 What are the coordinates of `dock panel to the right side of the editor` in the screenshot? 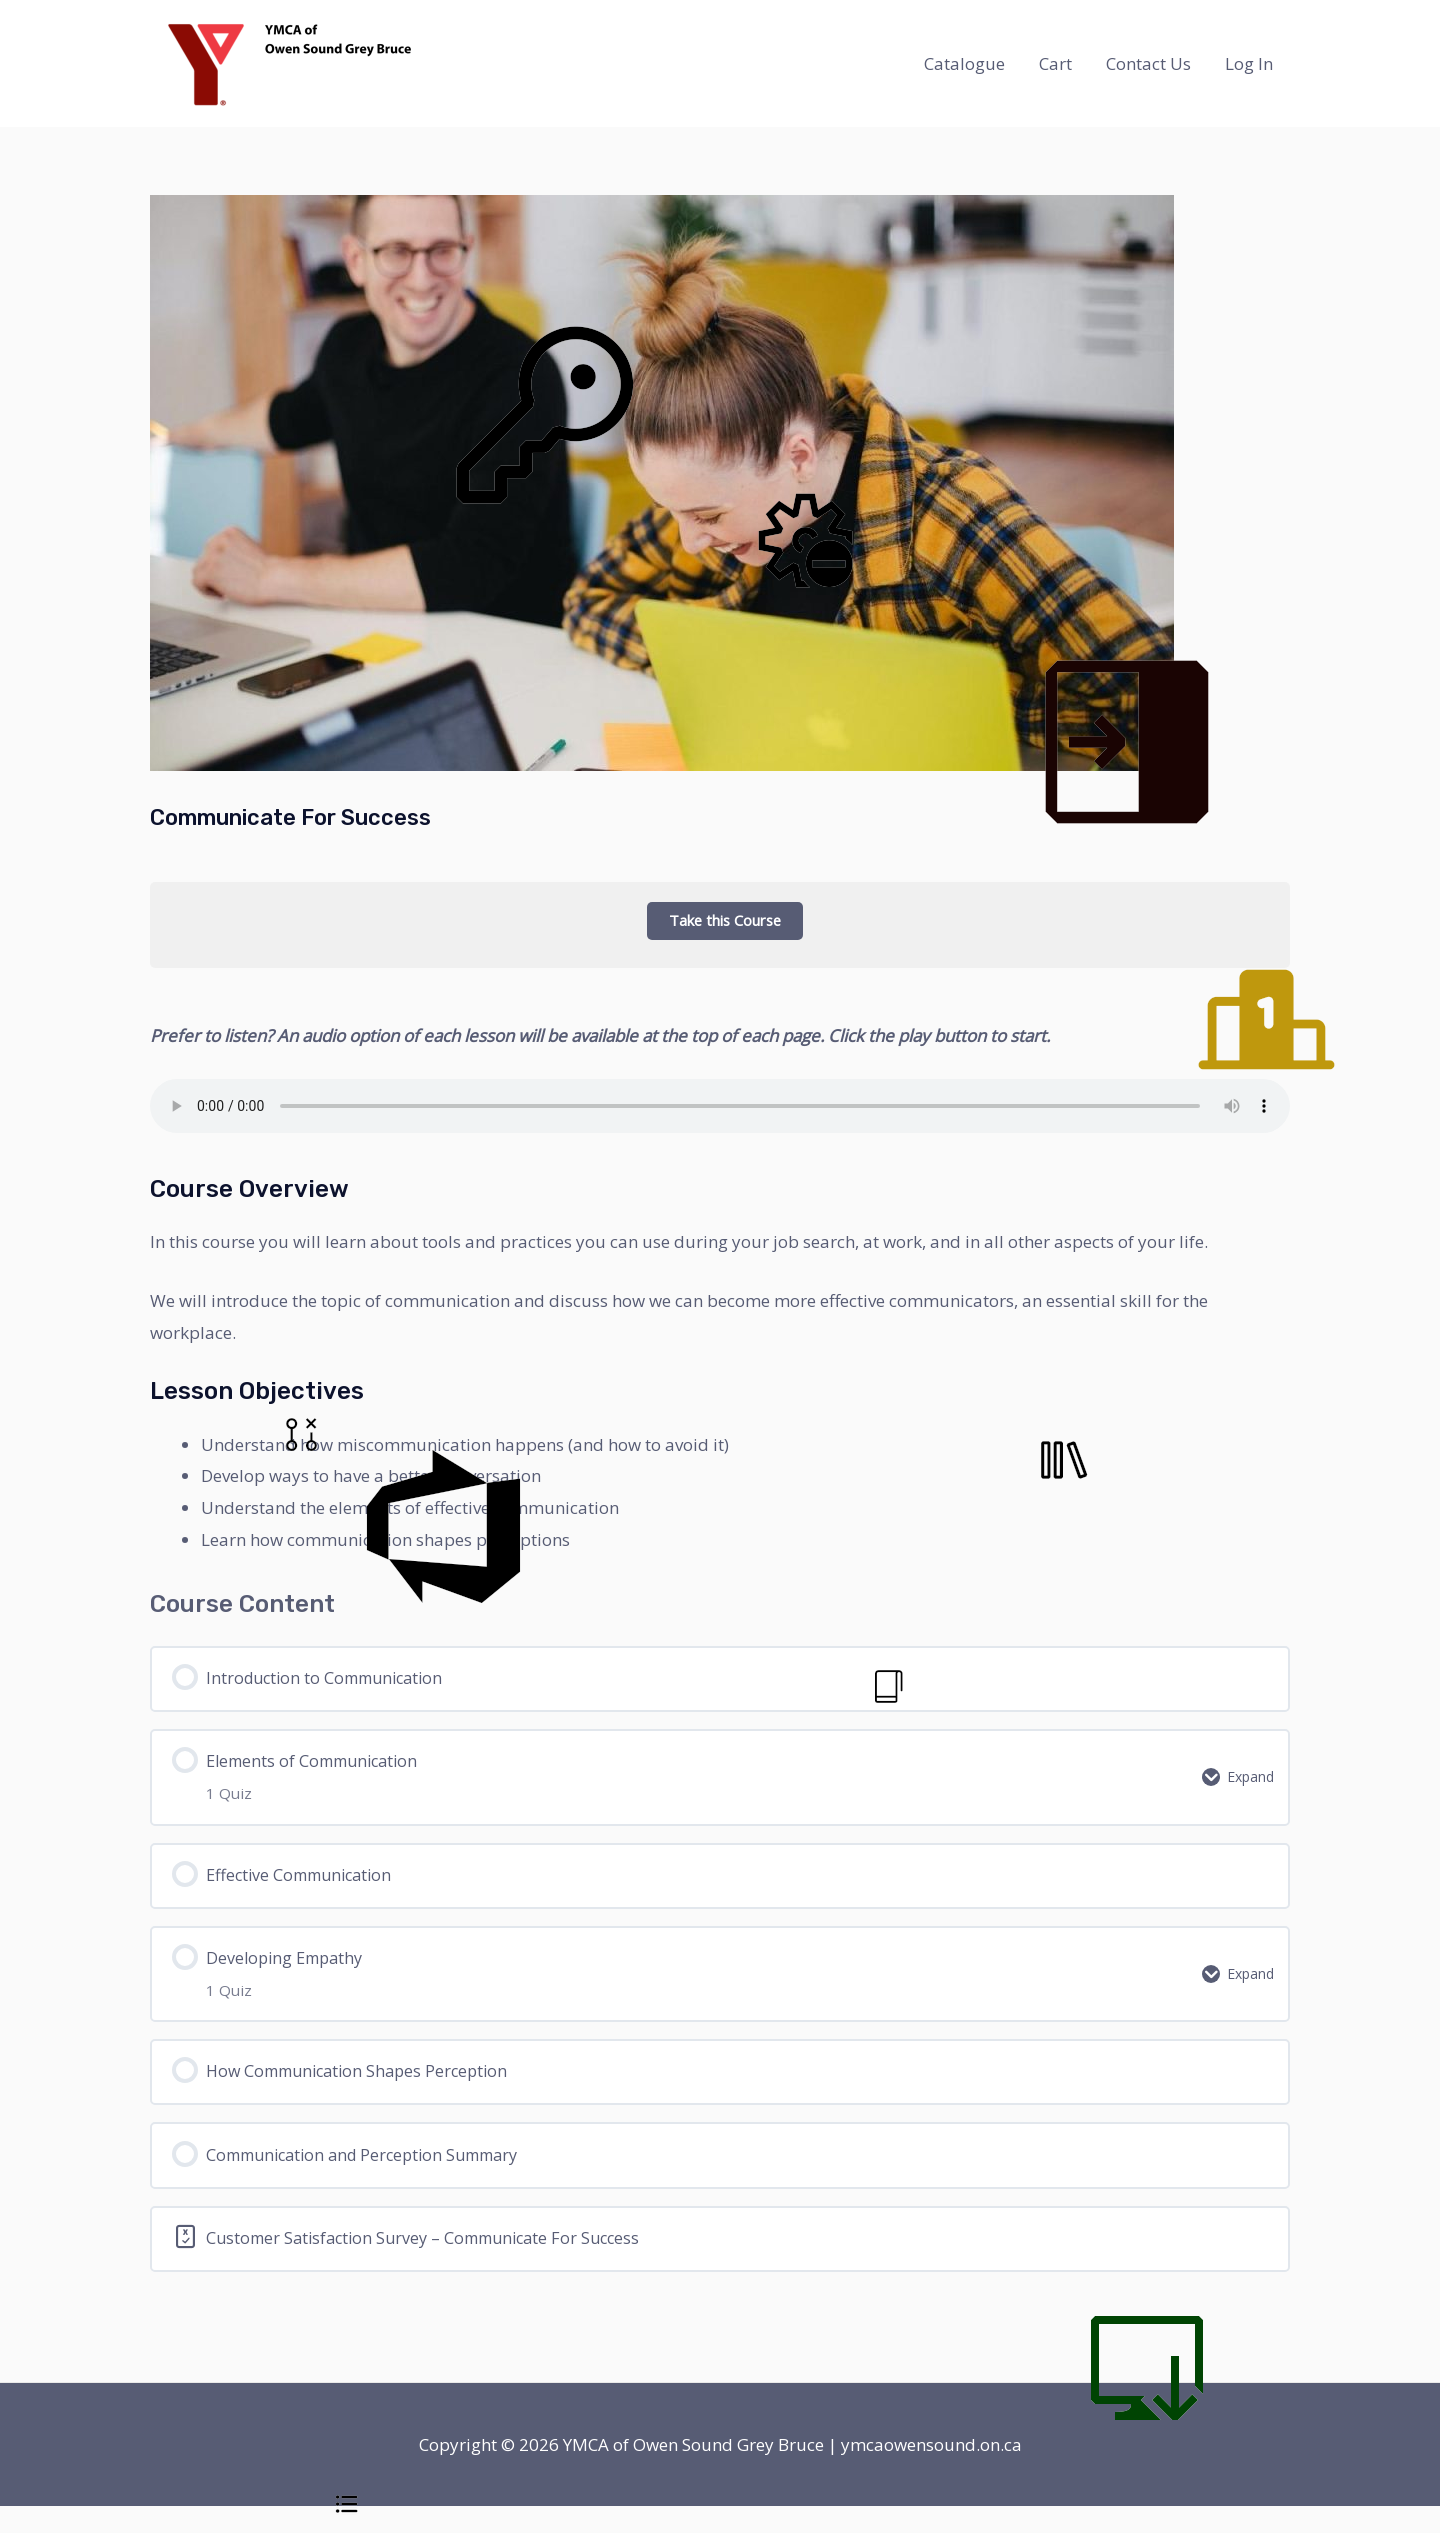 It's located at (1127, 742).